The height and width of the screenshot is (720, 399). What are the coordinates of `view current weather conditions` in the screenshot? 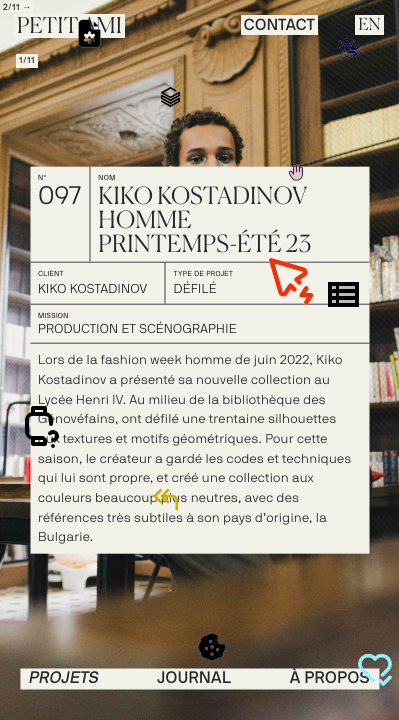 It's located at (348, 48).